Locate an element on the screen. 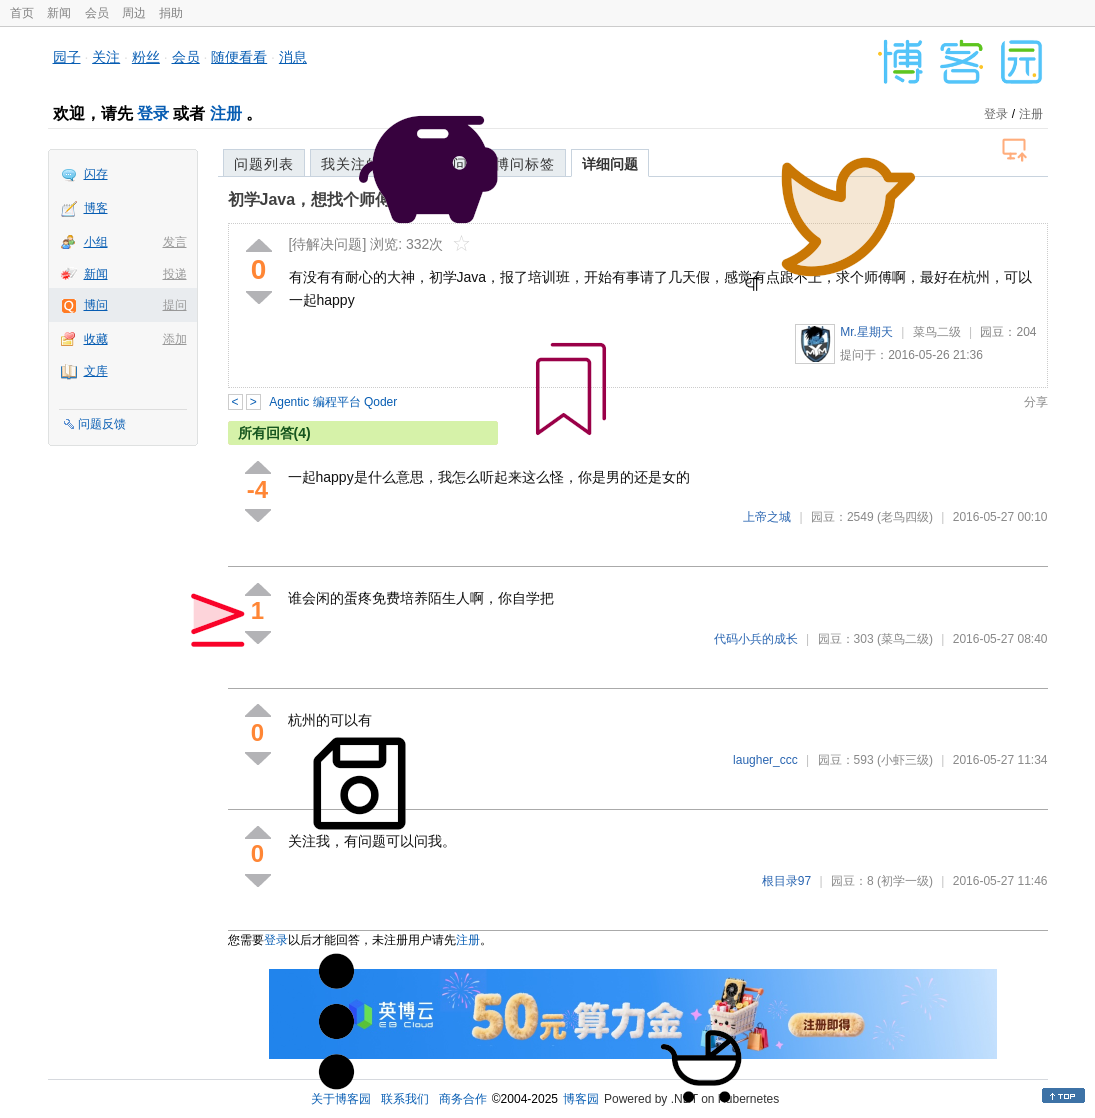  save current file or document is located at coordinates (359, 783).